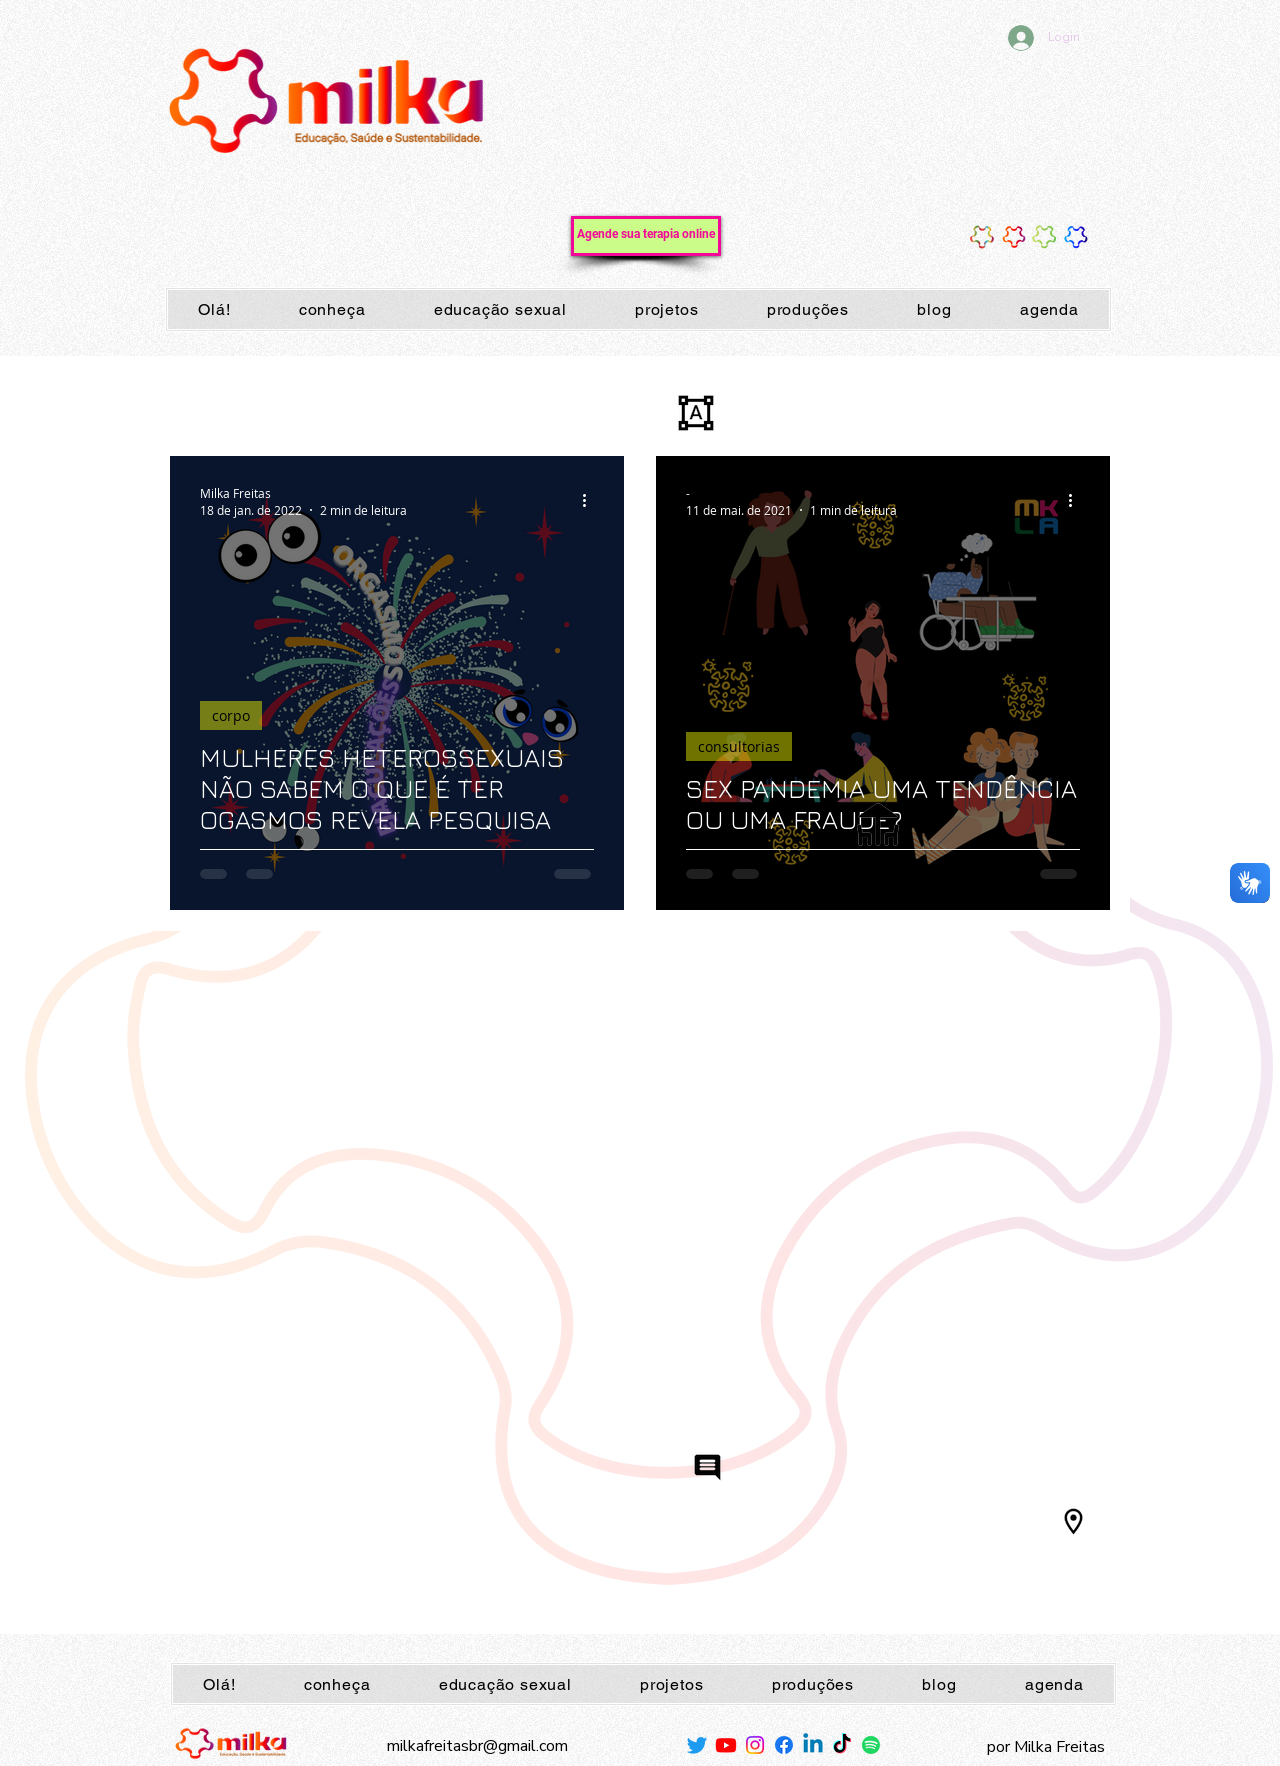  Describe the element at coordinates (696, 413) in the screenshot. I see `format or edit text box properties` at that location.